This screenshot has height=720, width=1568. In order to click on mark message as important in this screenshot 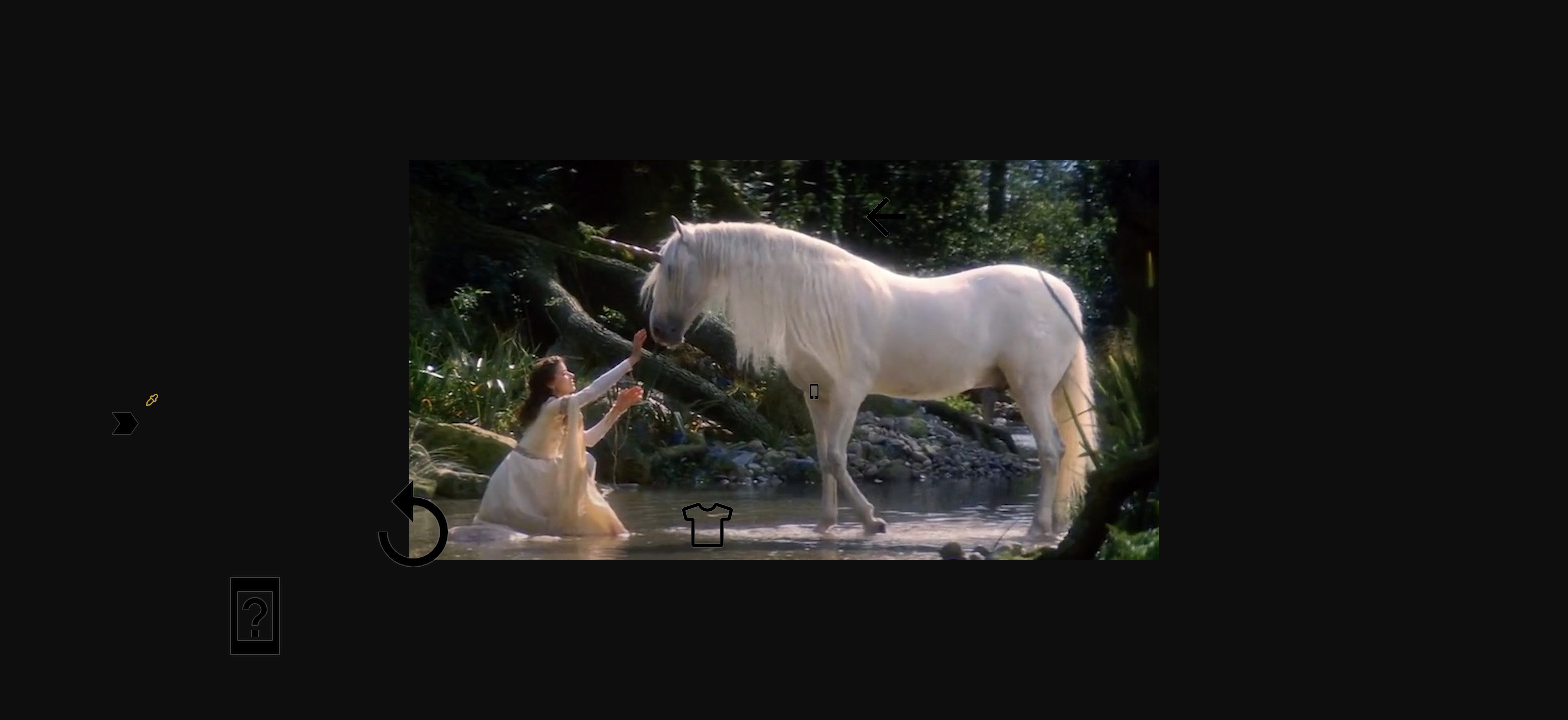, I will do `click(124, 423)`.